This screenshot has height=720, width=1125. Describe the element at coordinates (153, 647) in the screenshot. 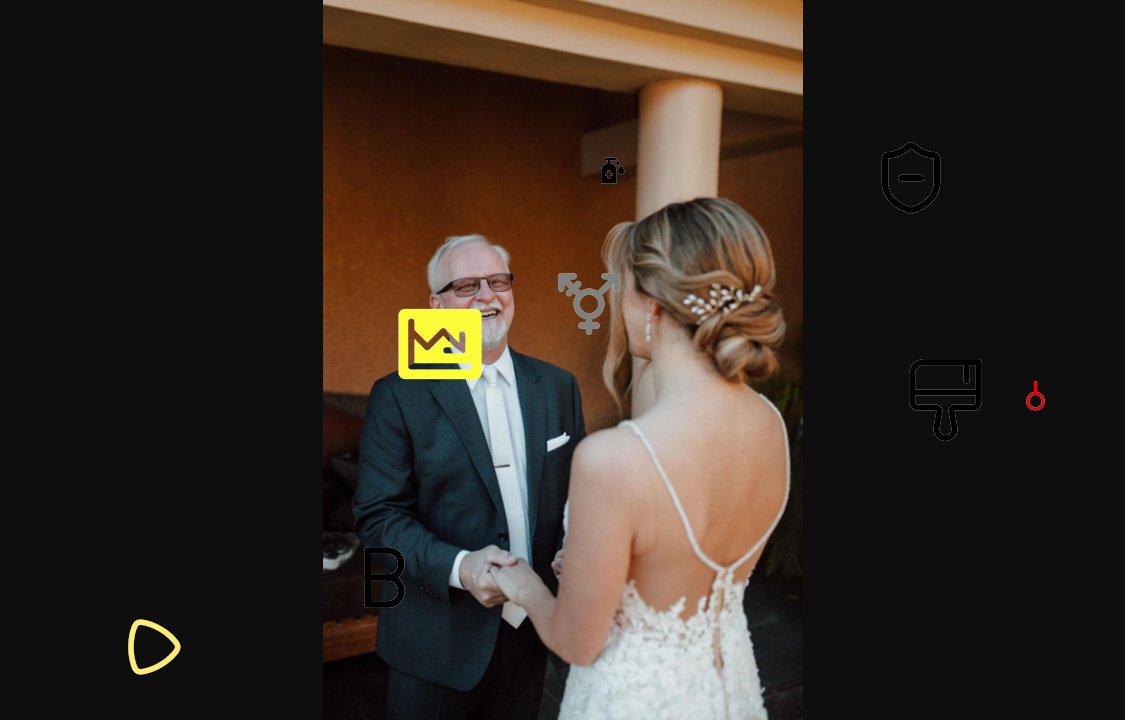

I see `open the Zalando shopping app` at that location.